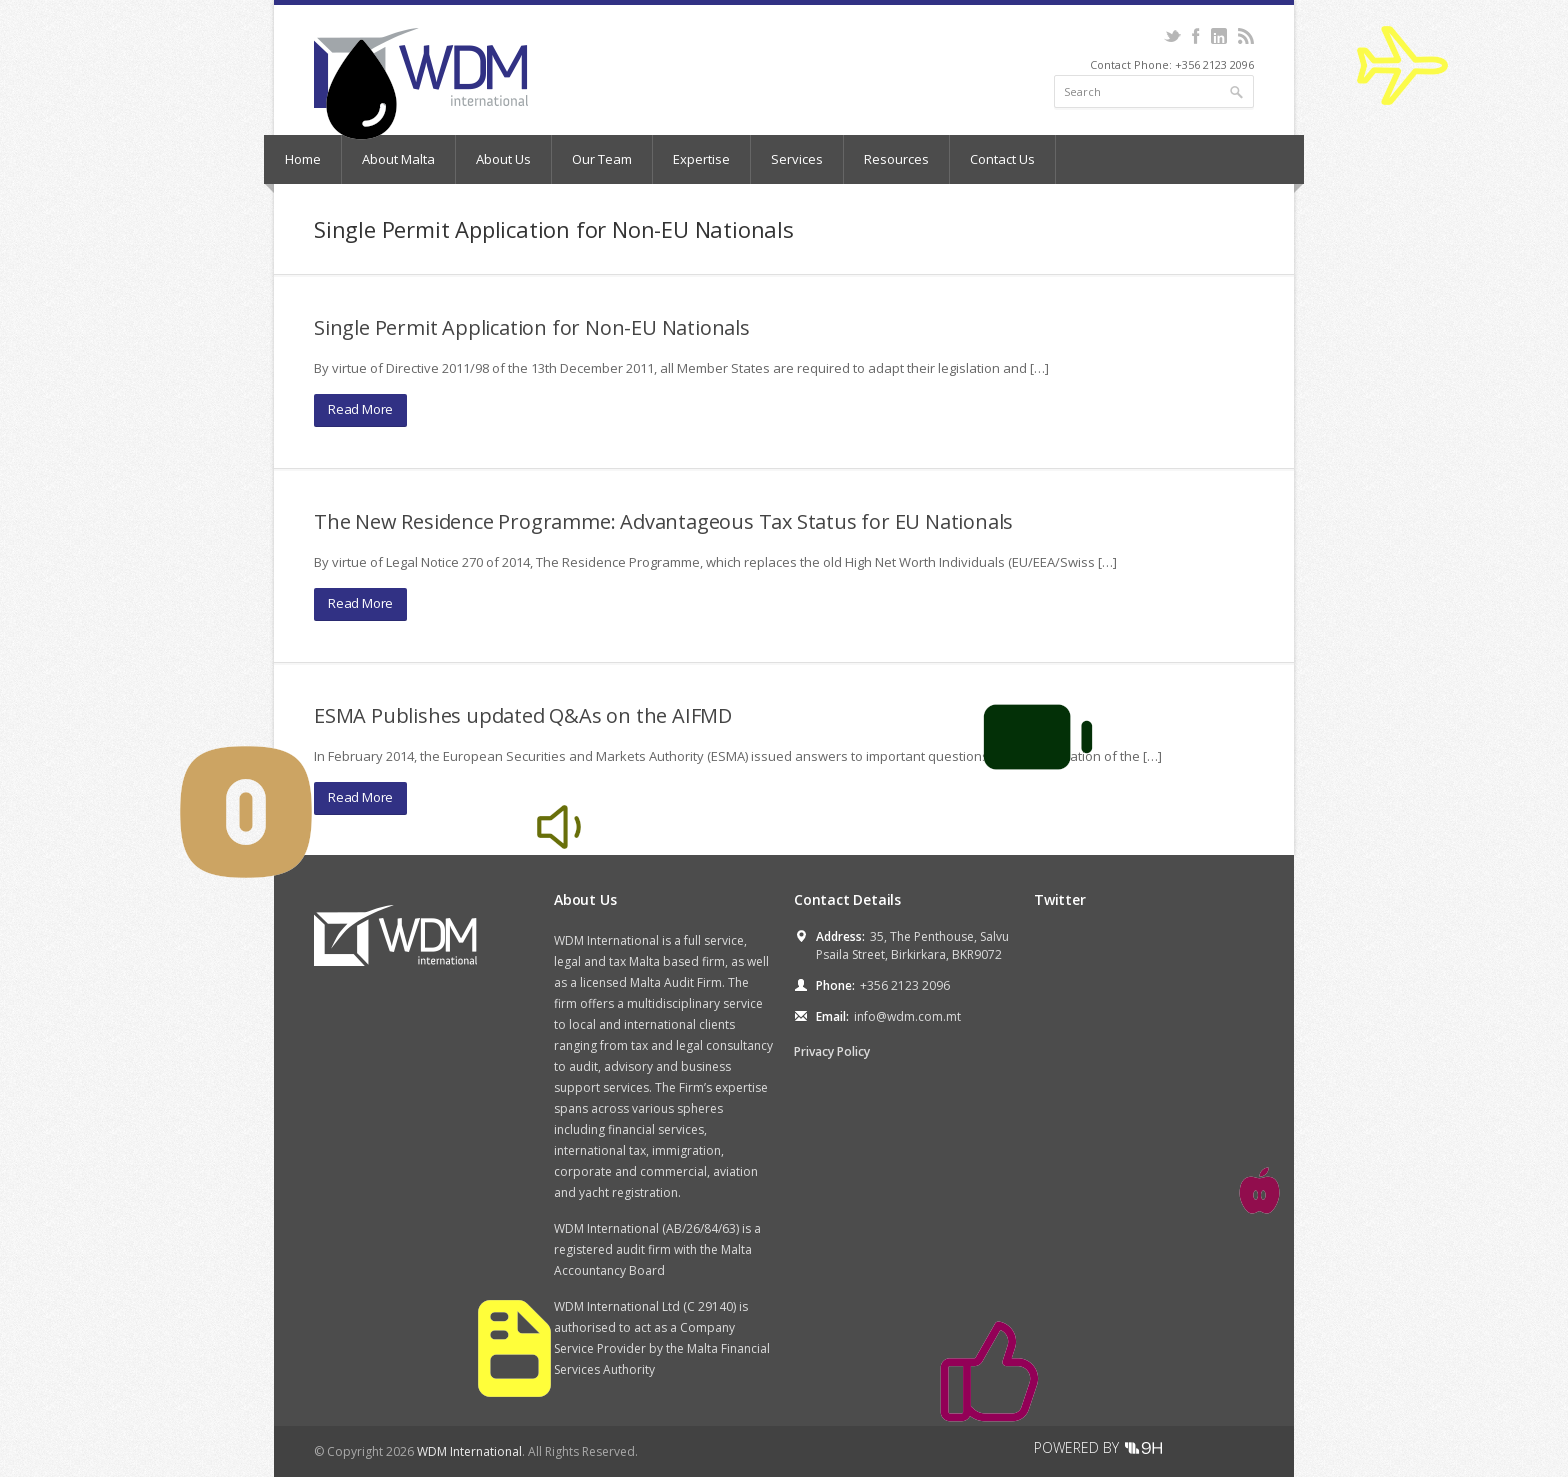  What do you see at coordinates (988, 1374) in the screenshot?
I see `like or upvote content` at bounding box center [988, 1374].